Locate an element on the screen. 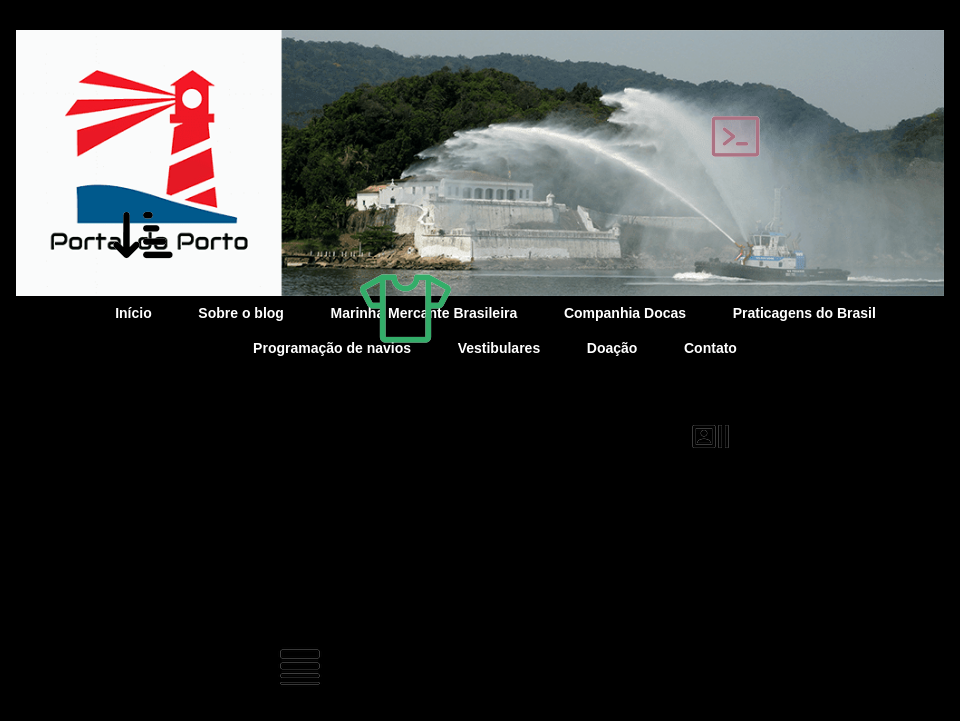  adjust line thickness or stroke weight is located at coordinates (300, 667).